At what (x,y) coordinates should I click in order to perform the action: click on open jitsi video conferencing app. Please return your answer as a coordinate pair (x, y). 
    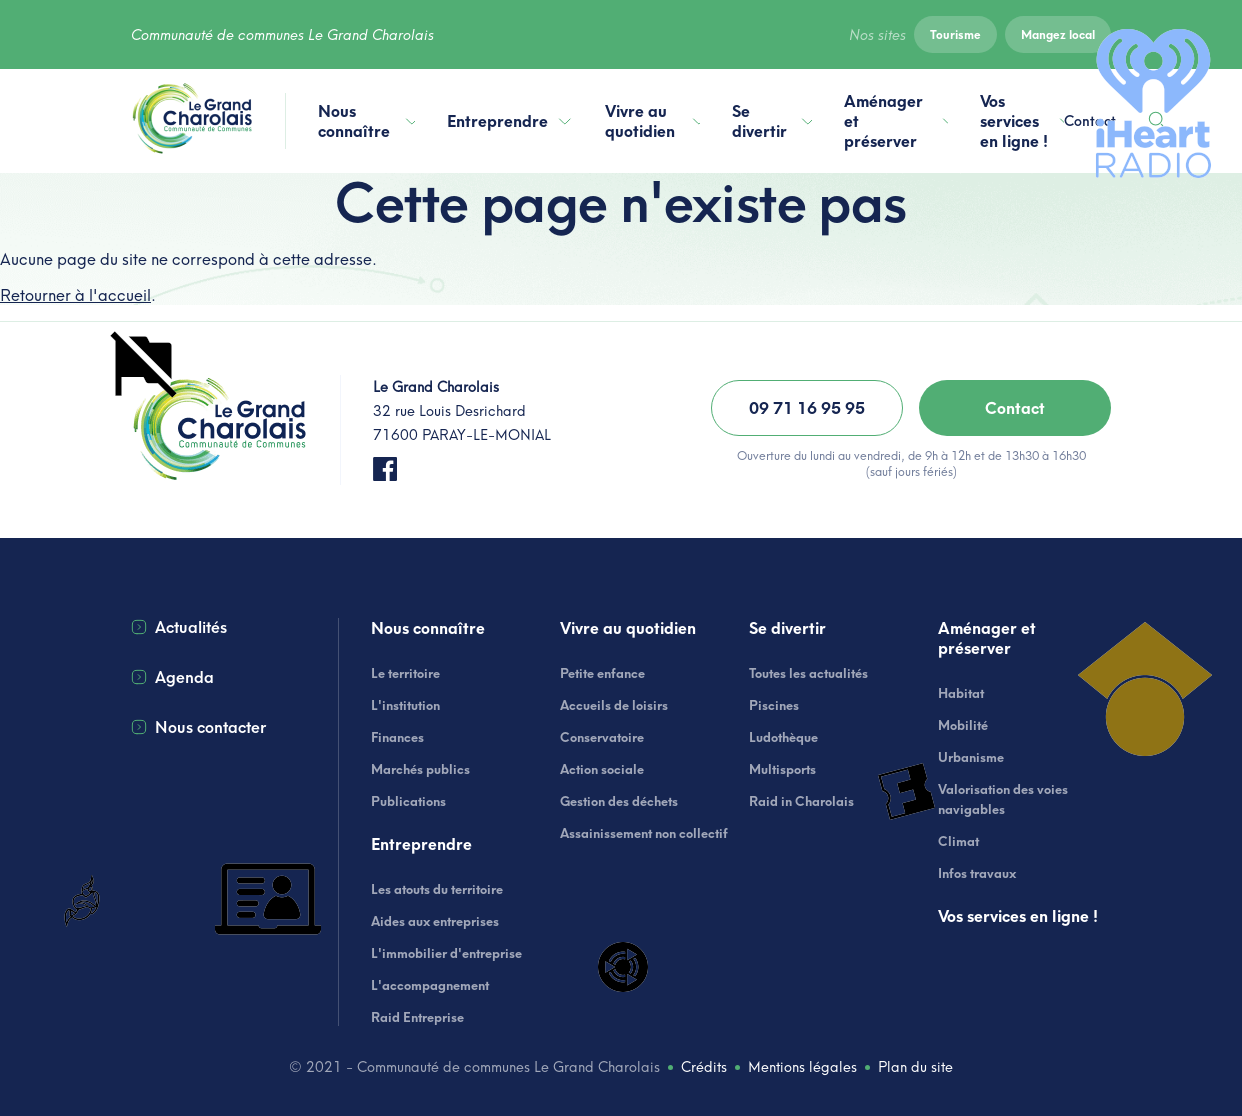
    Looking at the image, I should click on (82, 901).